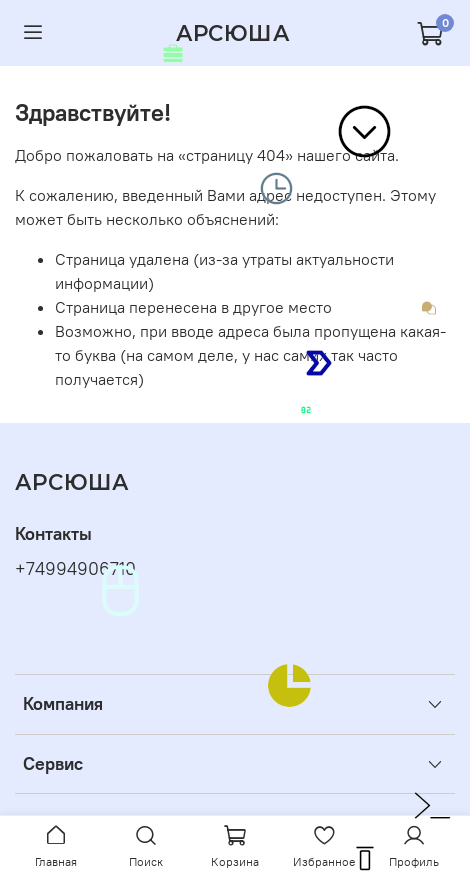 This screenshot has width=470, height=877. Describe the element at coordinates (120, 590) in the screenshot. I see `mouse input device settings` at that location.